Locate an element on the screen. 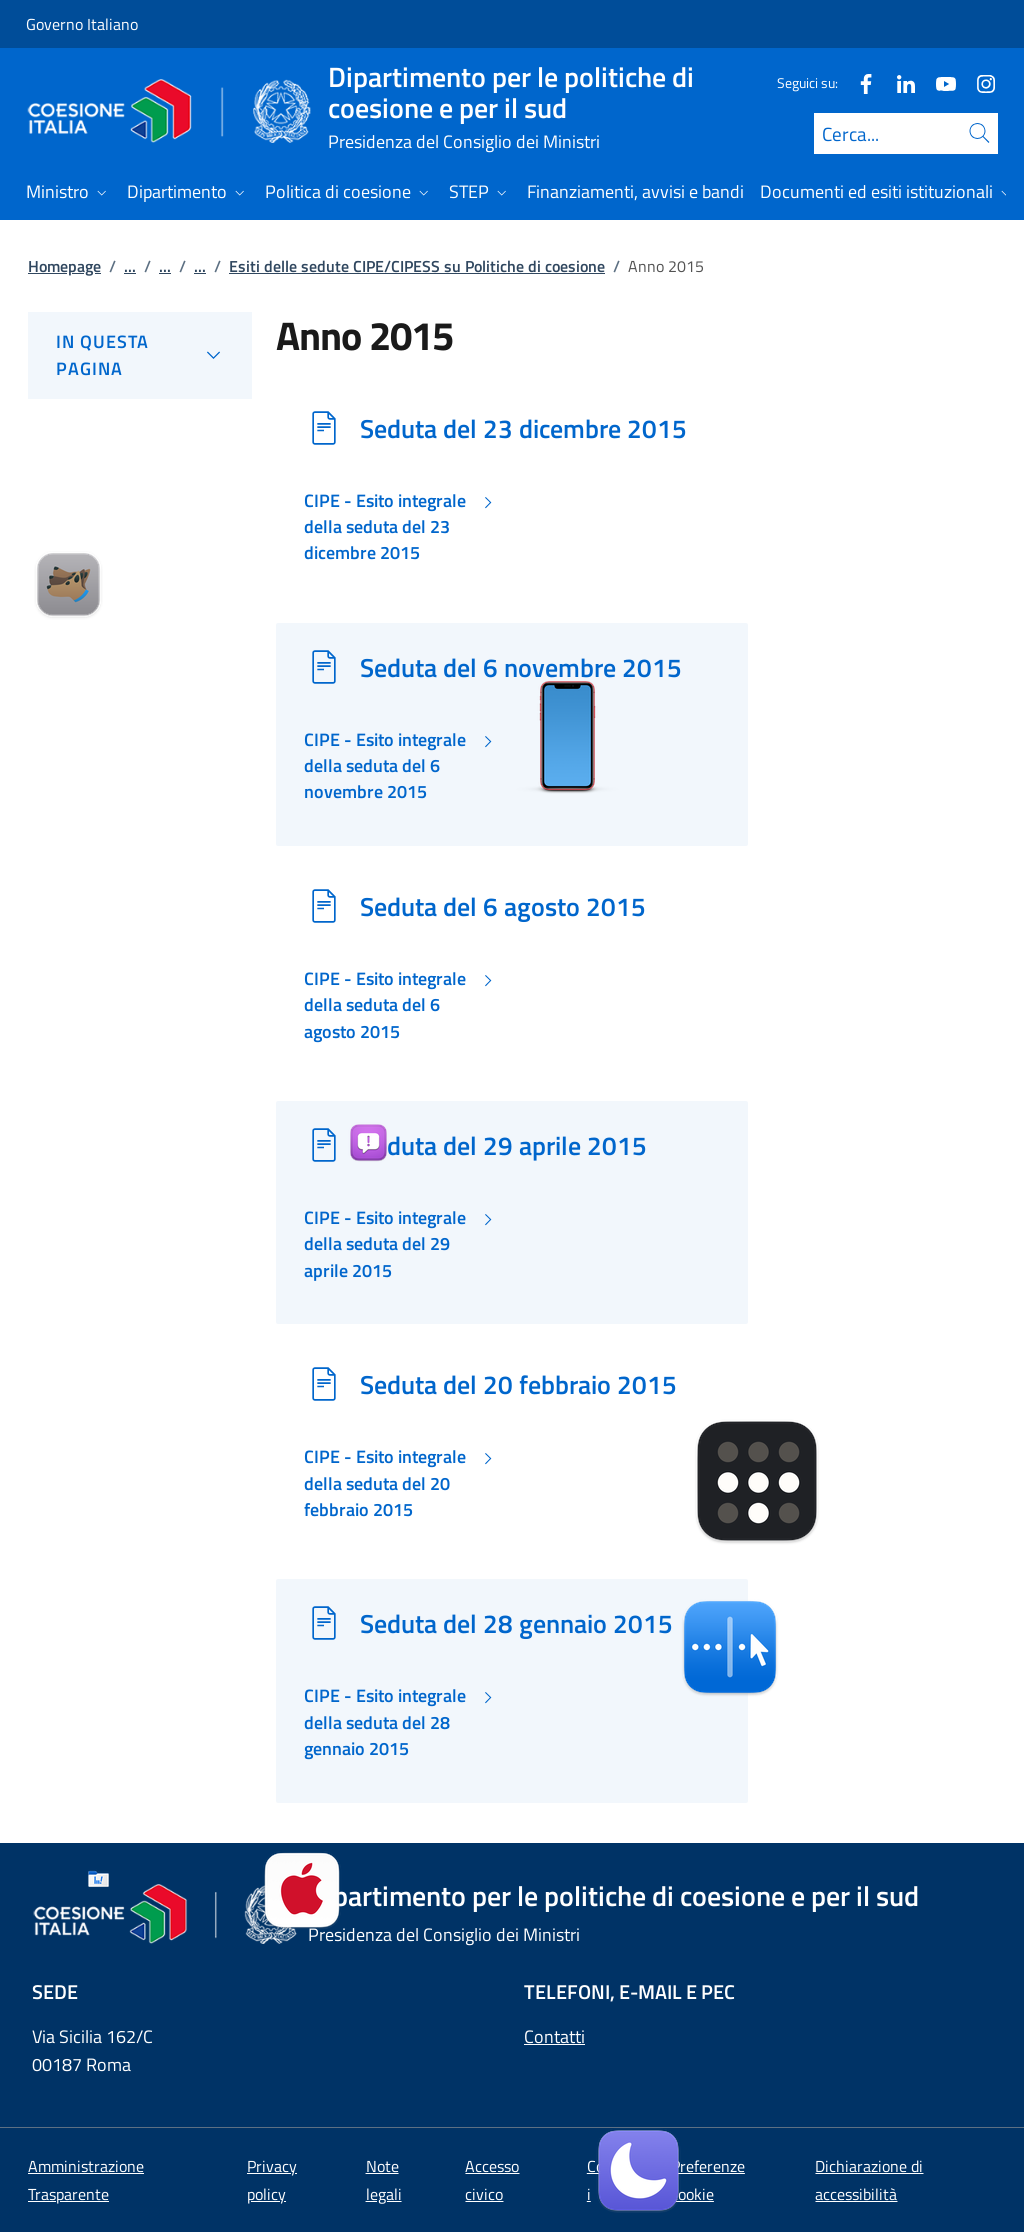 This screenshot has height=2232, width=1024. access AppleCare support for your Mac is located at coordinates (302, 1890).